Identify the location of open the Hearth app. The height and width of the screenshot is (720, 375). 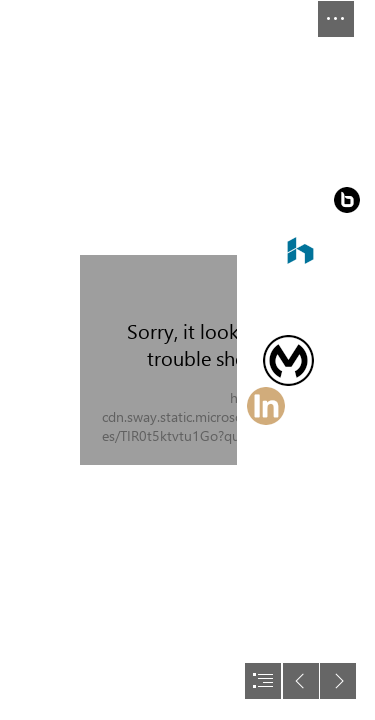
(300, 250).